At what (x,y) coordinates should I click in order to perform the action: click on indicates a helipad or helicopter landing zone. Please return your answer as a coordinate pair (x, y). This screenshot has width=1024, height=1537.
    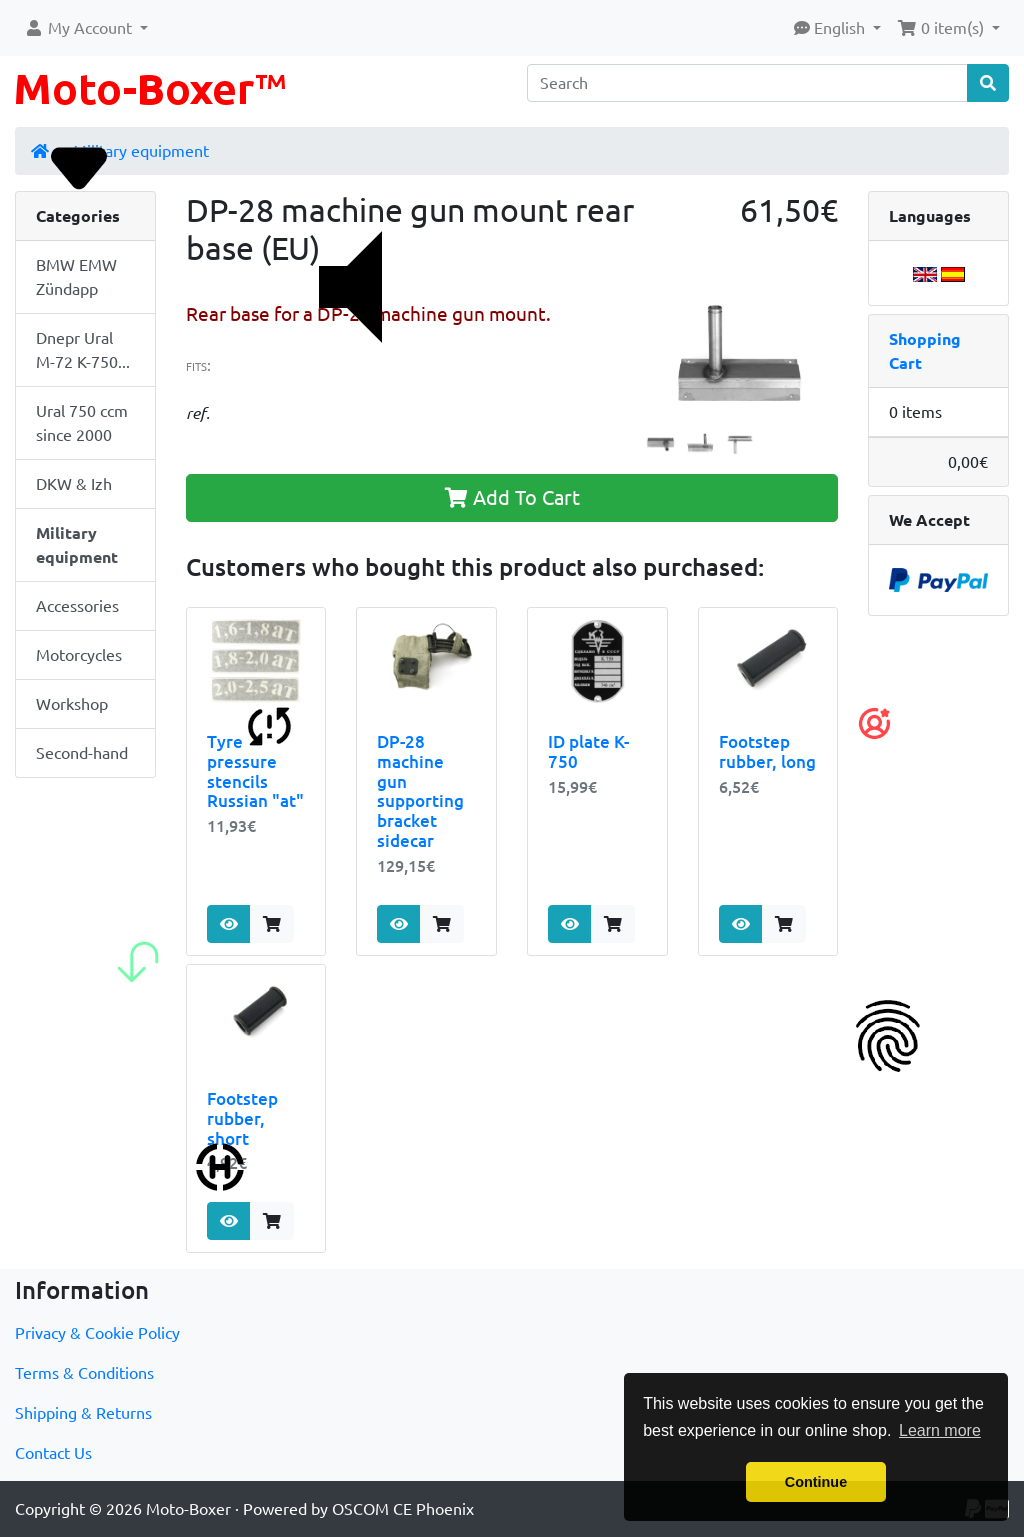
    Looking at the image, I should click on (220, 1167).